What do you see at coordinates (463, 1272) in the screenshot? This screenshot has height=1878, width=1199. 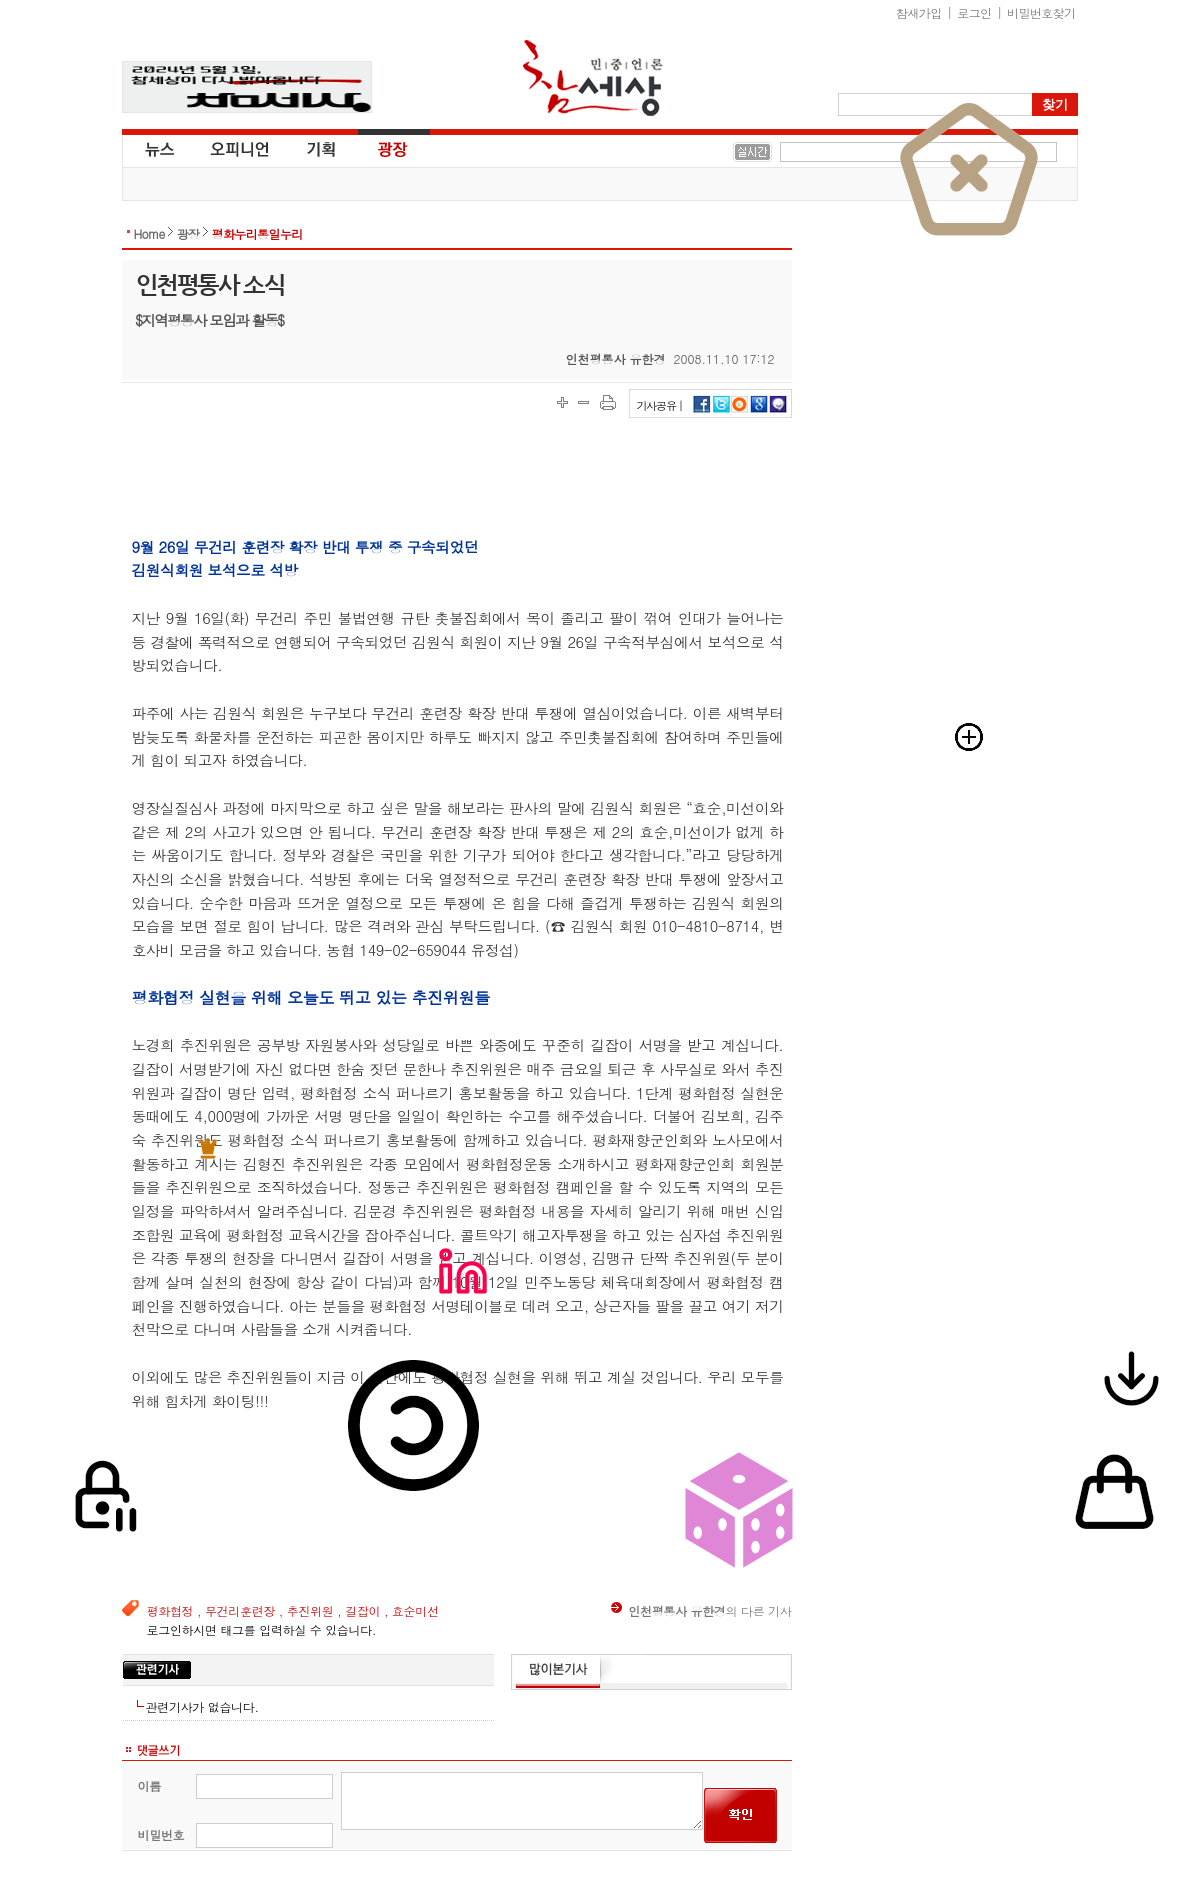 I see `connect to LinkedIn` at bounding box center [463, 1272].